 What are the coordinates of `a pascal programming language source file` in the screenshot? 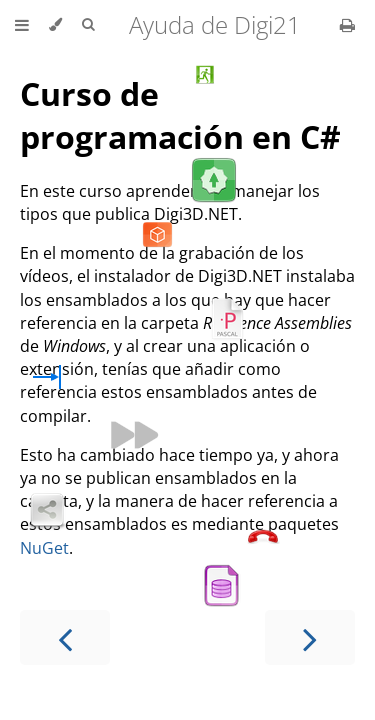 It's located at (227, 319).